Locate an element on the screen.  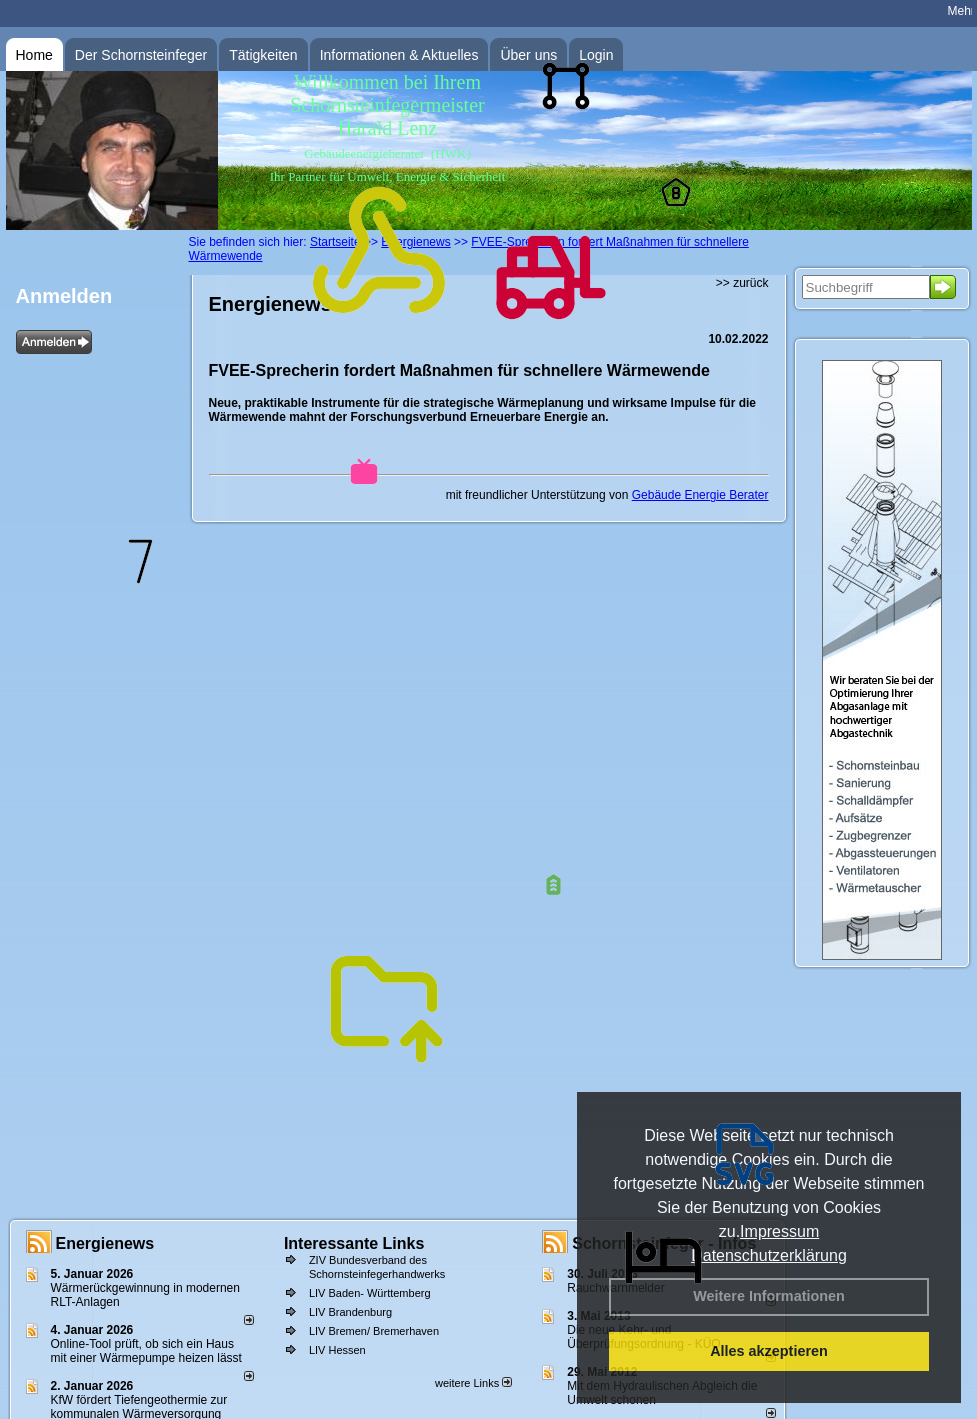
connect nodes or create a path between points is located at coordinates (566, 86).